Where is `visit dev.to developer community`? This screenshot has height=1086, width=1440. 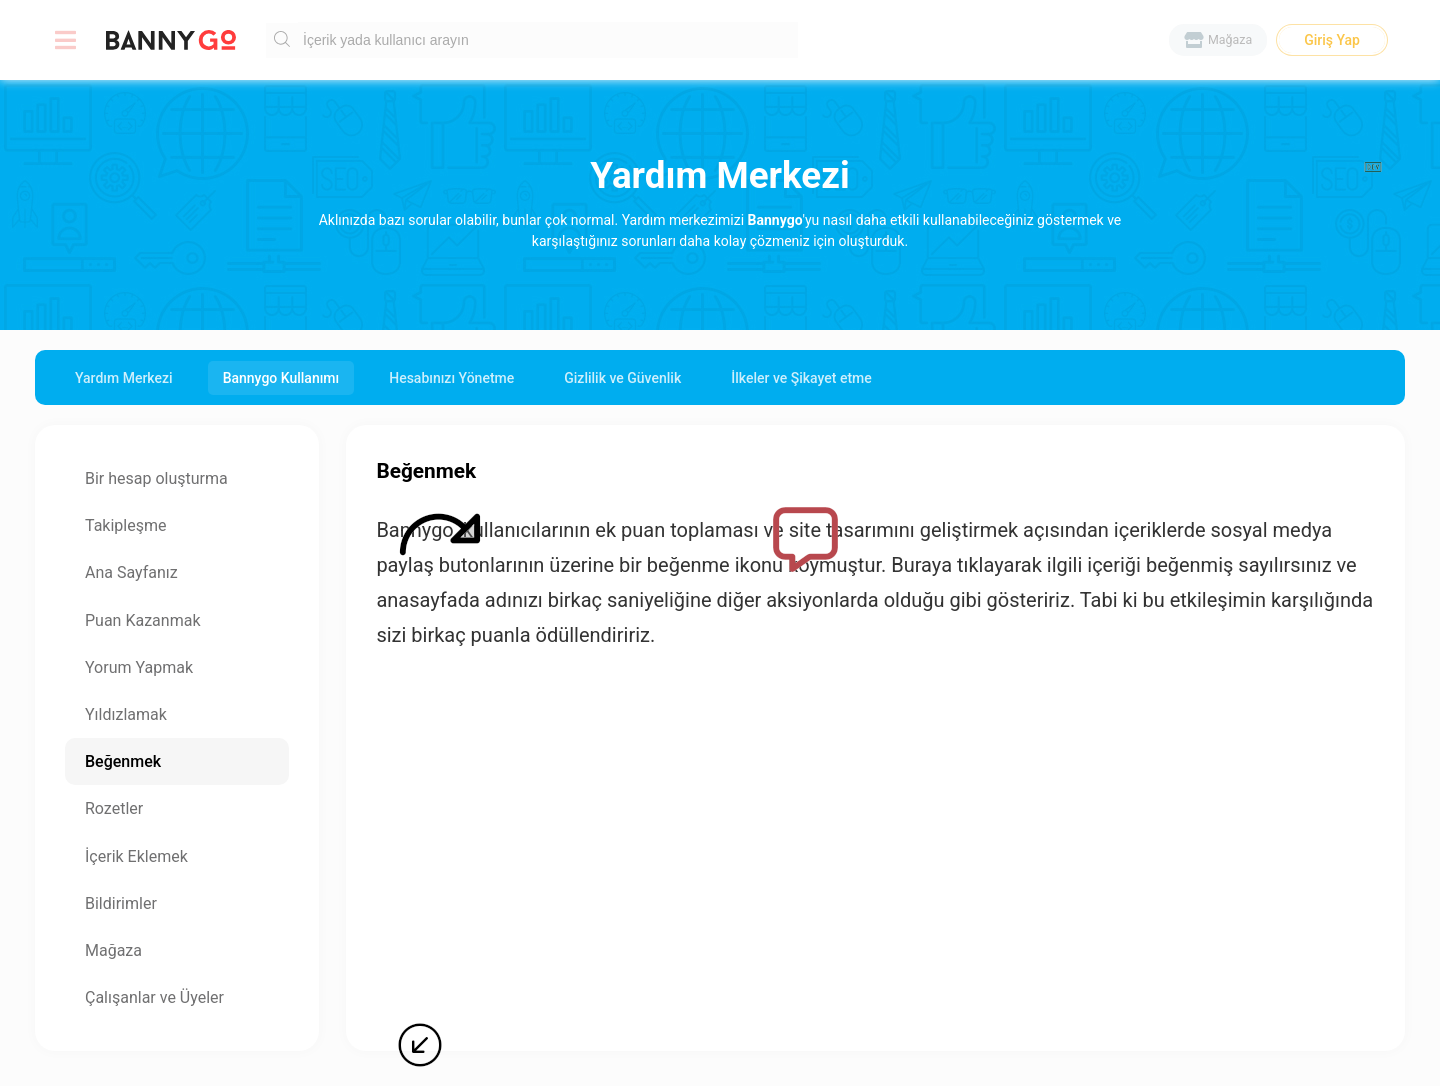 visit dev.to developer community is located at coordinates (1373, 167).